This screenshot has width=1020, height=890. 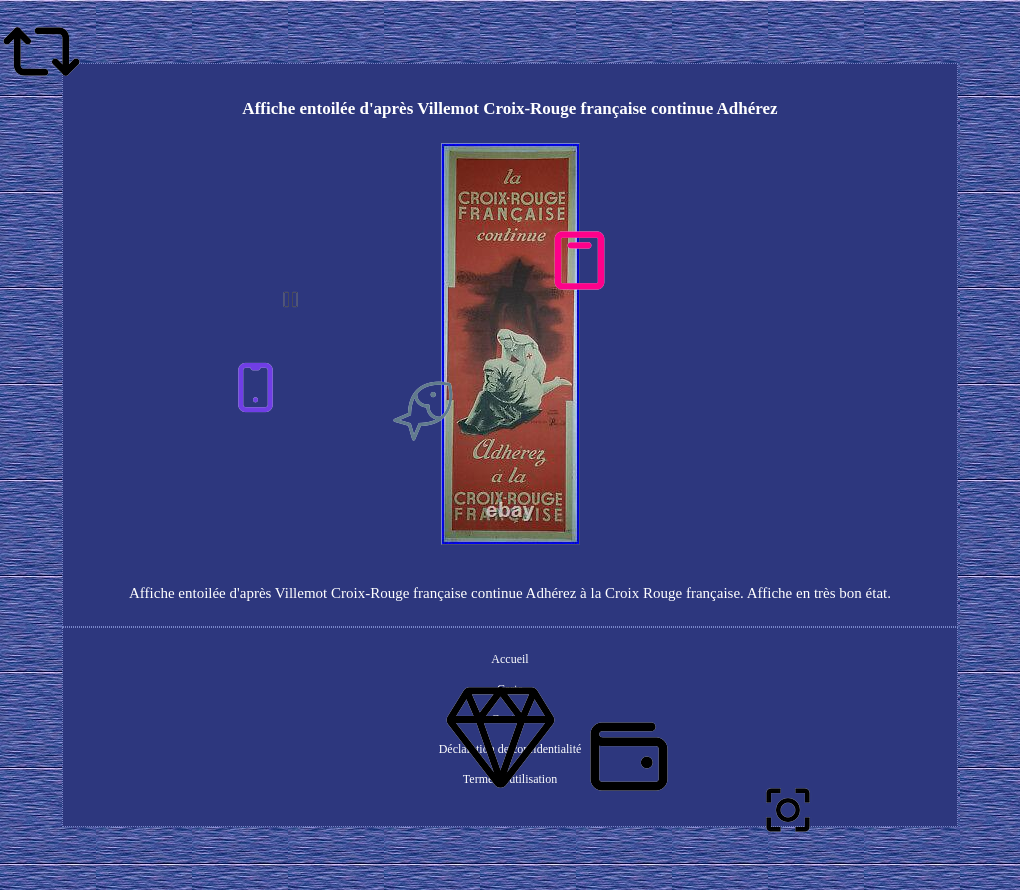 What do you see at coordinates (426, 408) in the screenshot?
I see `browse seafood or fish-related content` at bounding box center [426, 408].